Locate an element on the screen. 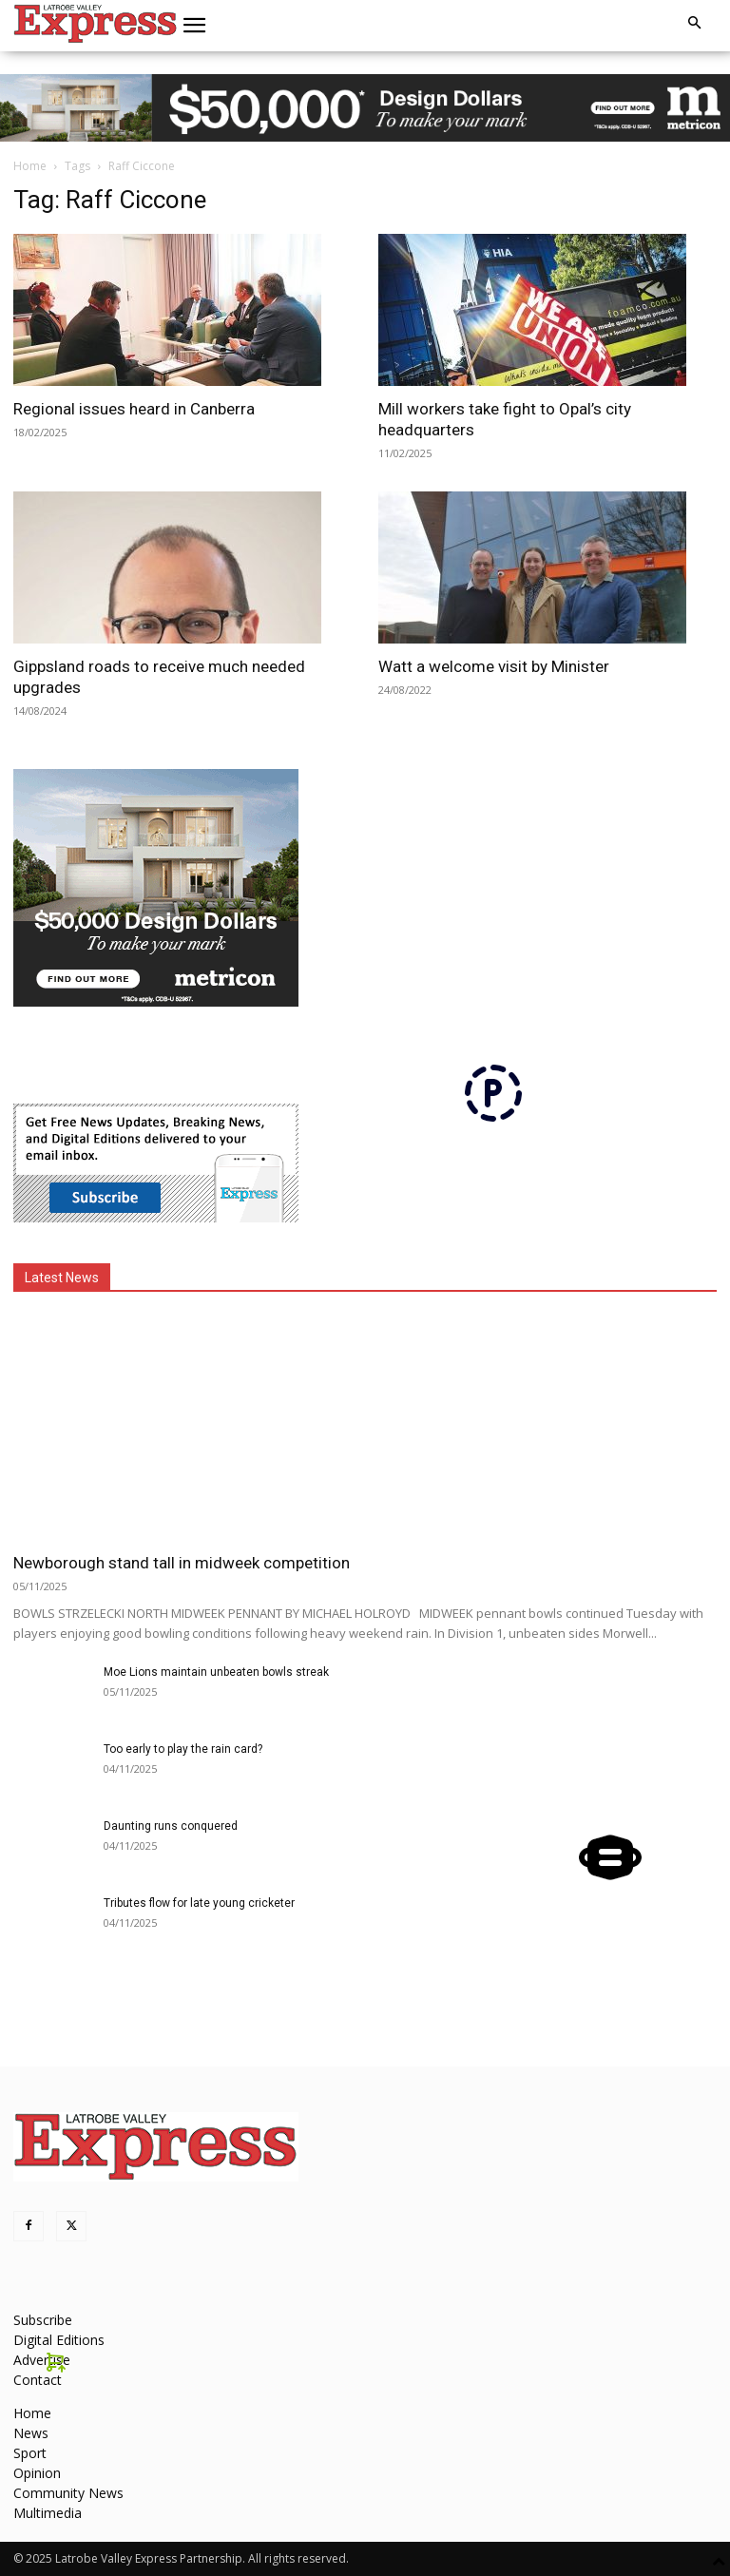  upload items to your cart is located at coordinates (55, 2362).